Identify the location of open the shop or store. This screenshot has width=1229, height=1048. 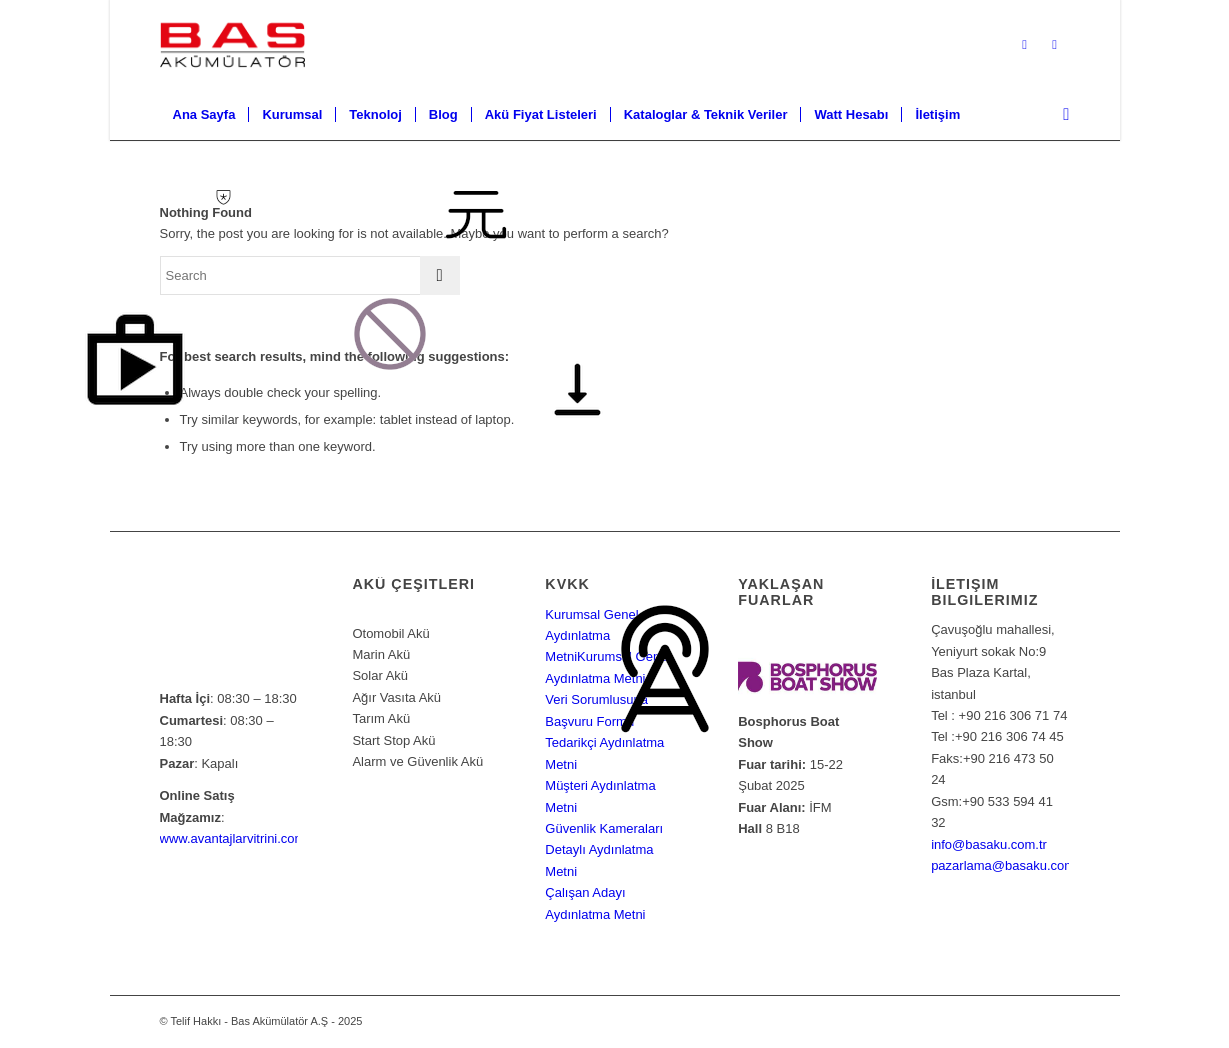
(135, 362).